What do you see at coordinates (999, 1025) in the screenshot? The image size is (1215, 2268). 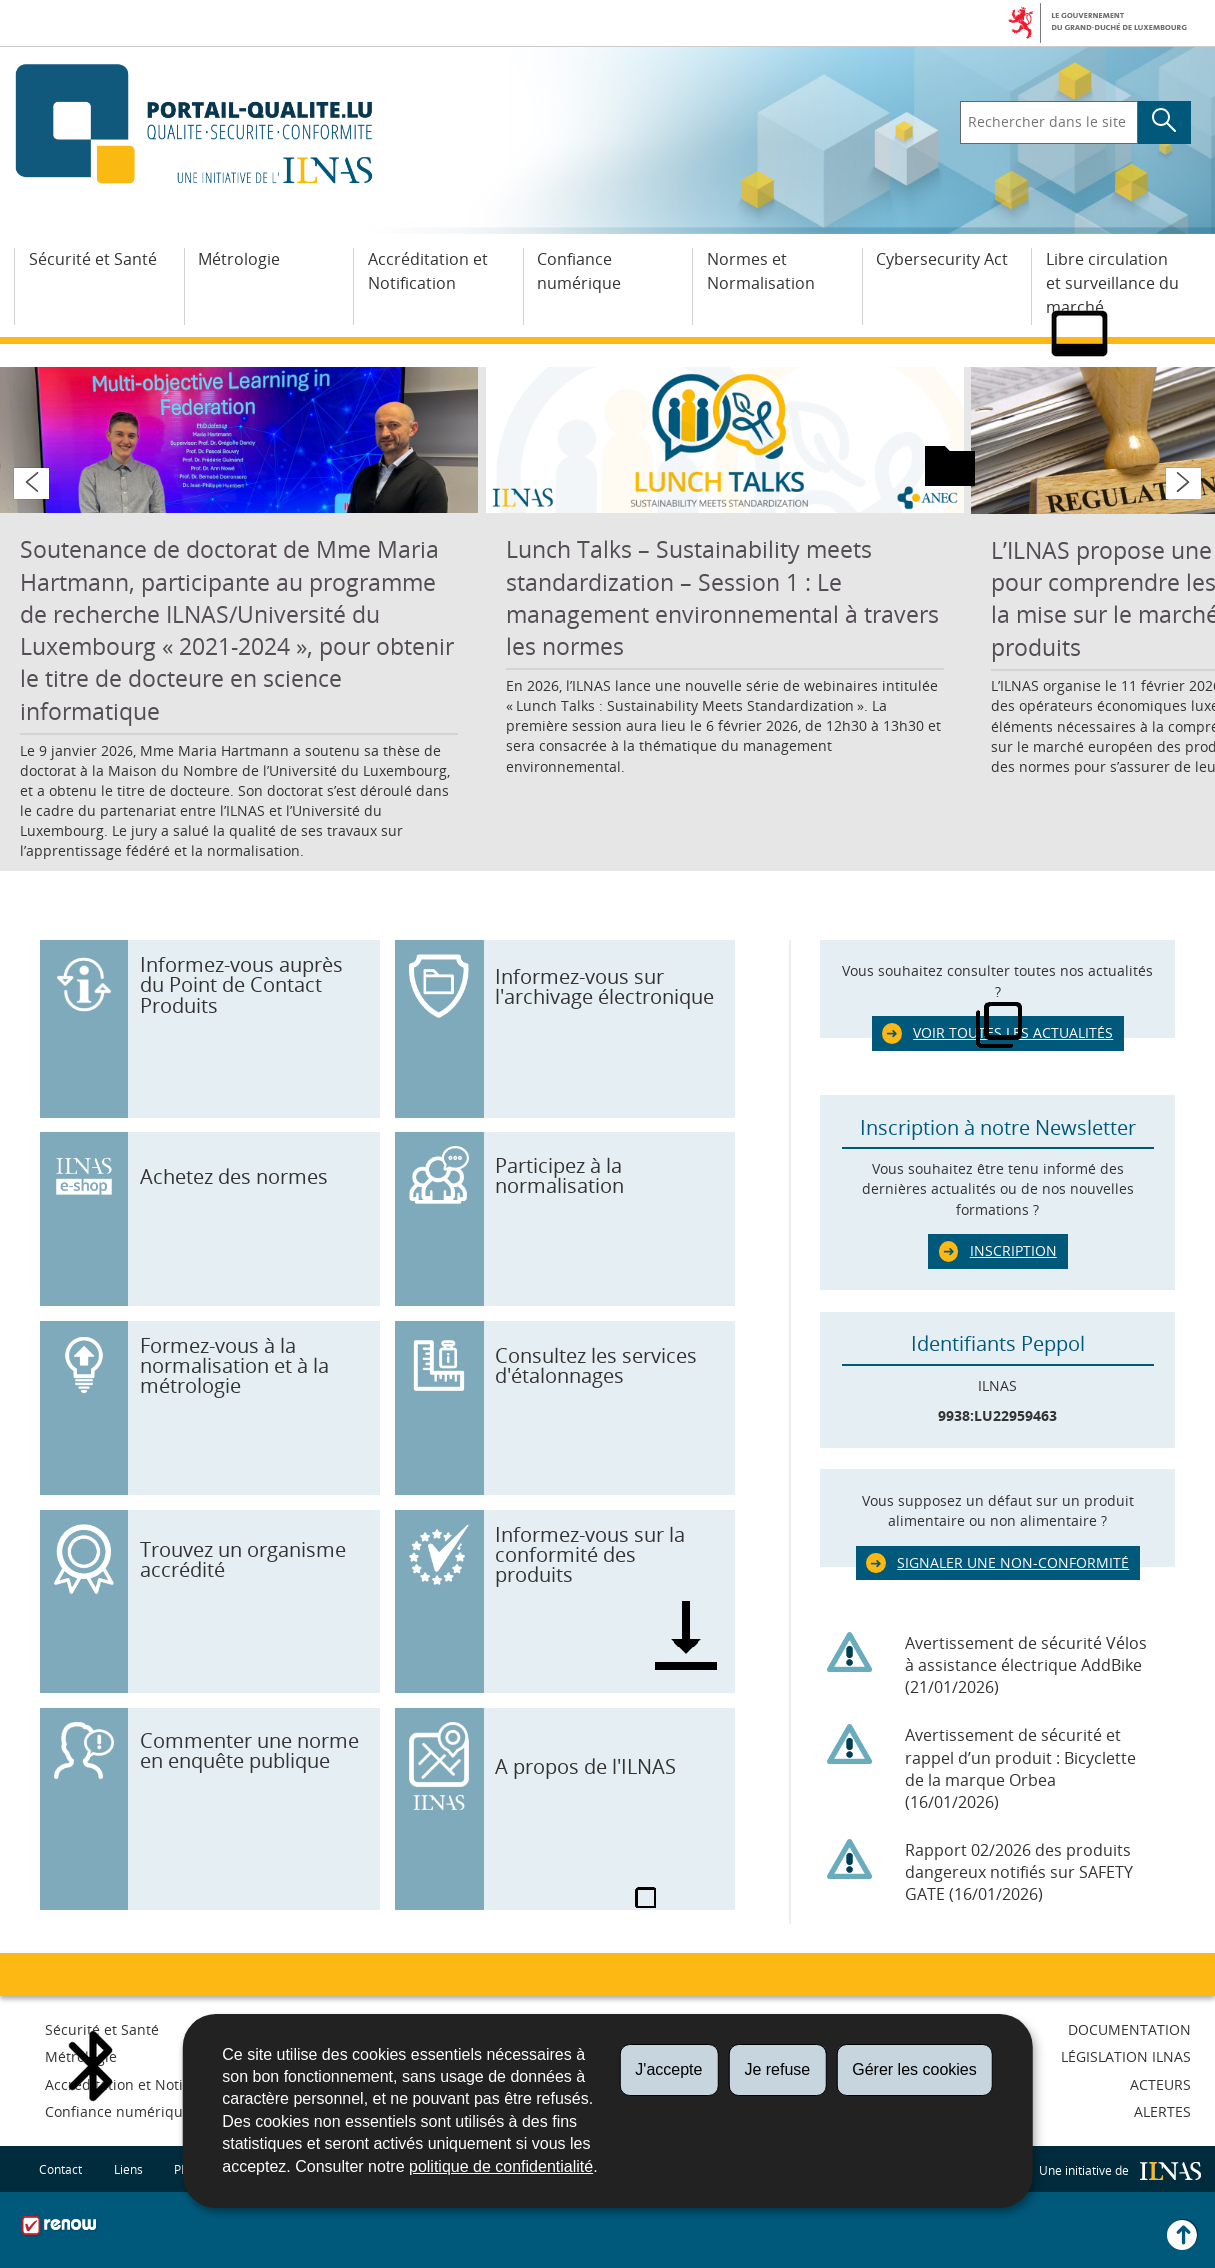 I see `view multiple layers or stacked items` at bounding box center [999, 1025].